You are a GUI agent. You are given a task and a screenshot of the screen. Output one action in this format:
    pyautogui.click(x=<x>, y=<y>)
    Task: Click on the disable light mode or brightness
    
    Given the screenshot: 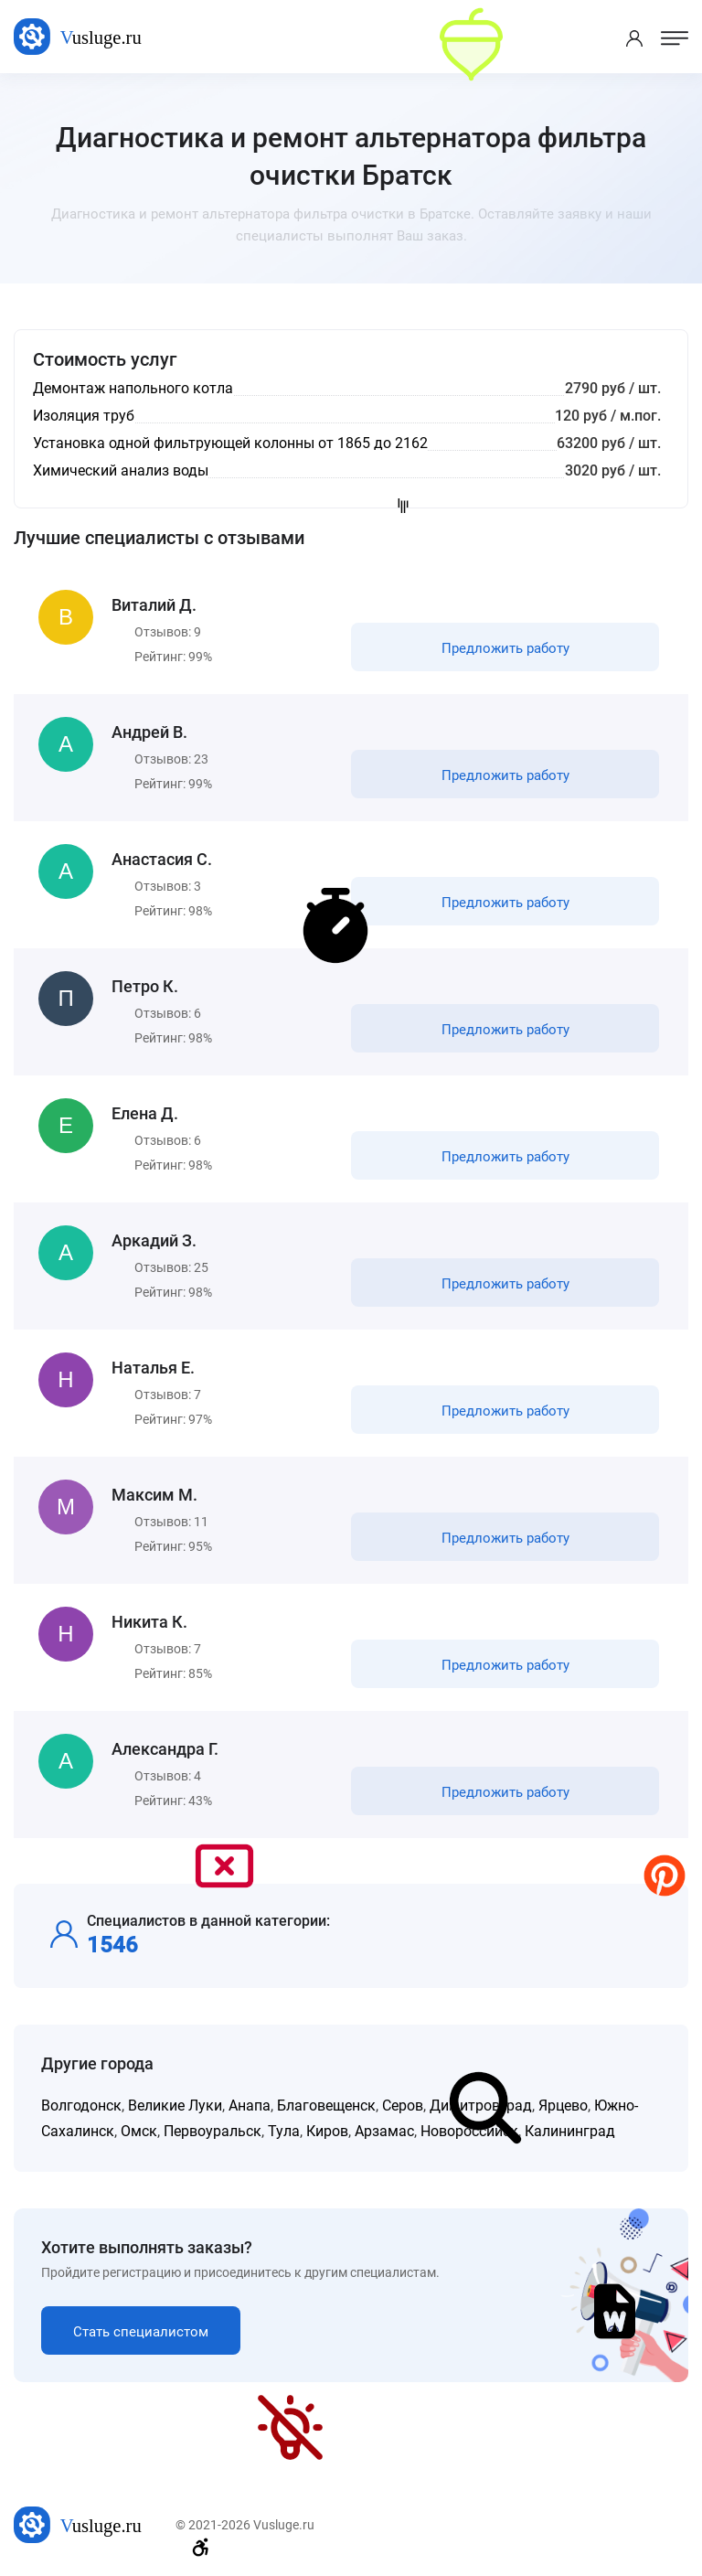 What is the action you would take?
    pyautogui.click(x=290, y=2427)
    